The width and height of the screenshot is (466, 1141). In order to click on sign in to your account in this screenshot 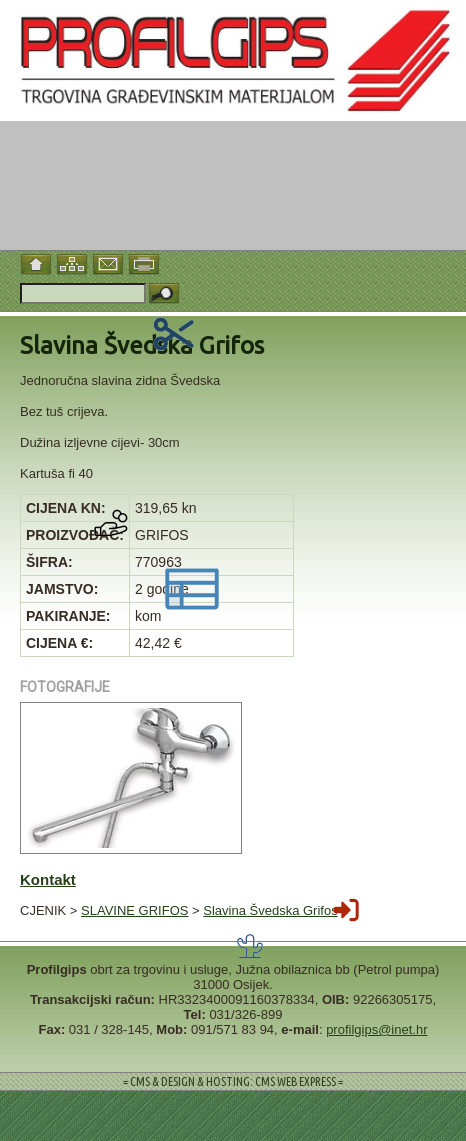, I will do `click(346, 910)`.